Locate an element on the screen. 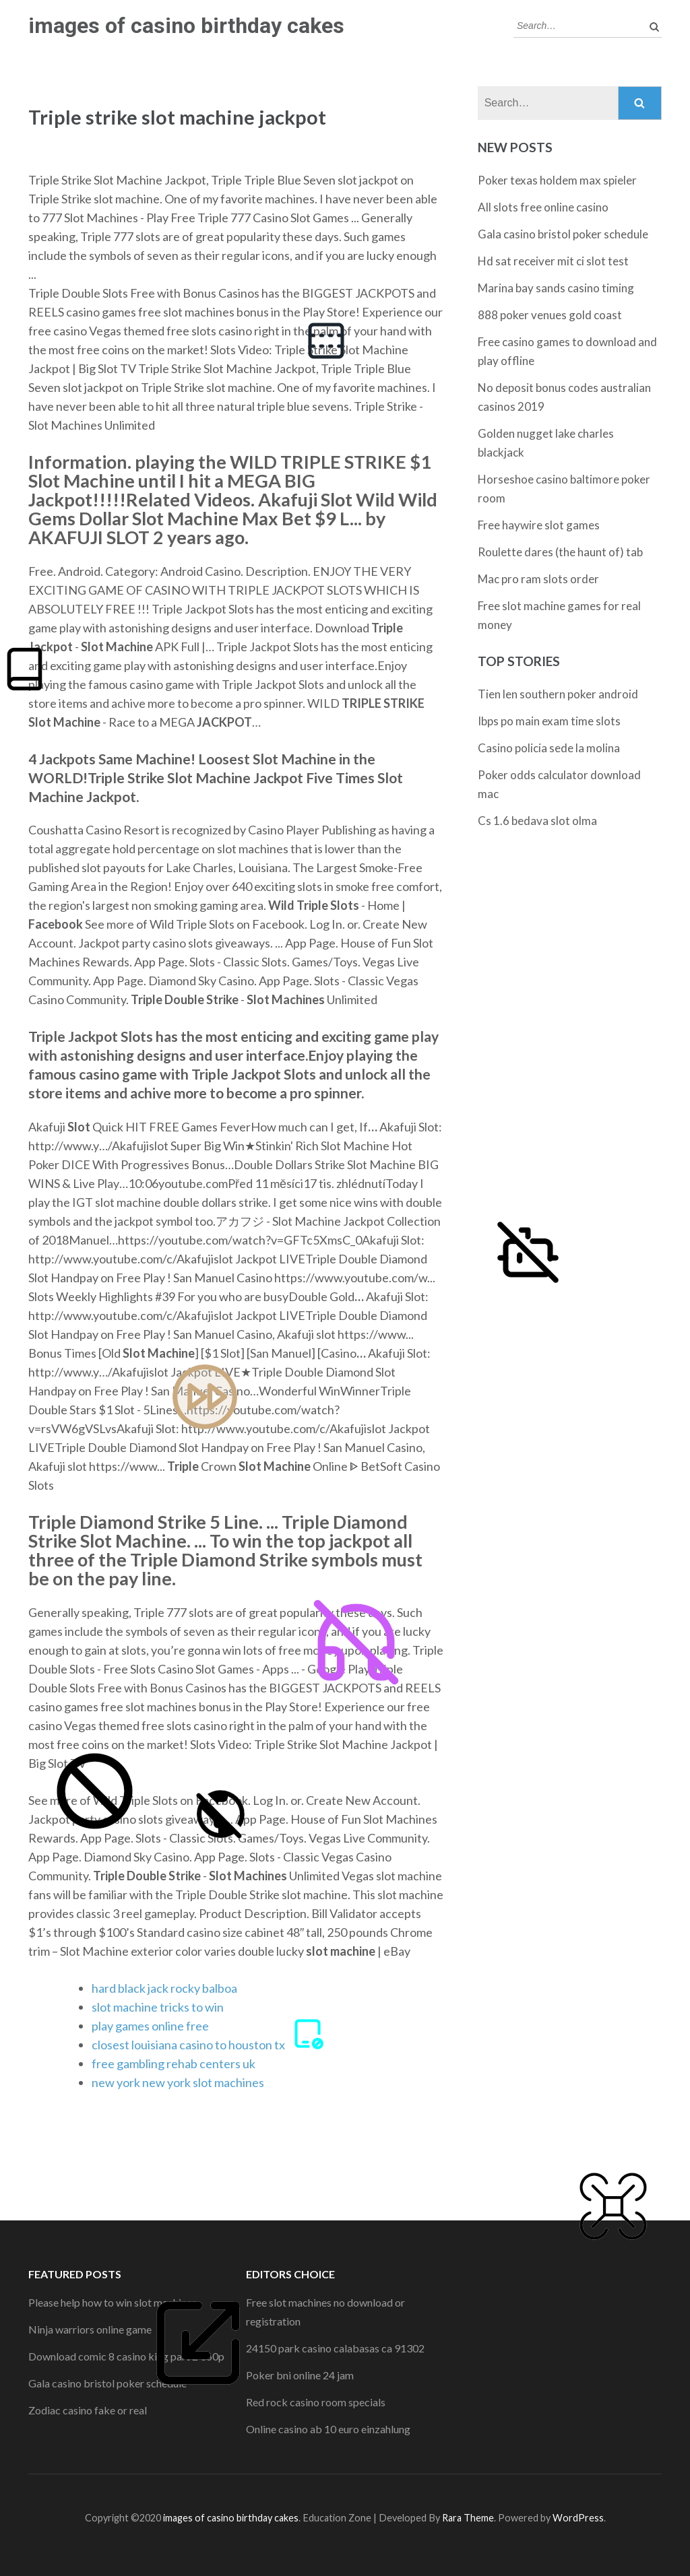  indicates a prohibited or blocked action is located at coordinates (94, 1791).